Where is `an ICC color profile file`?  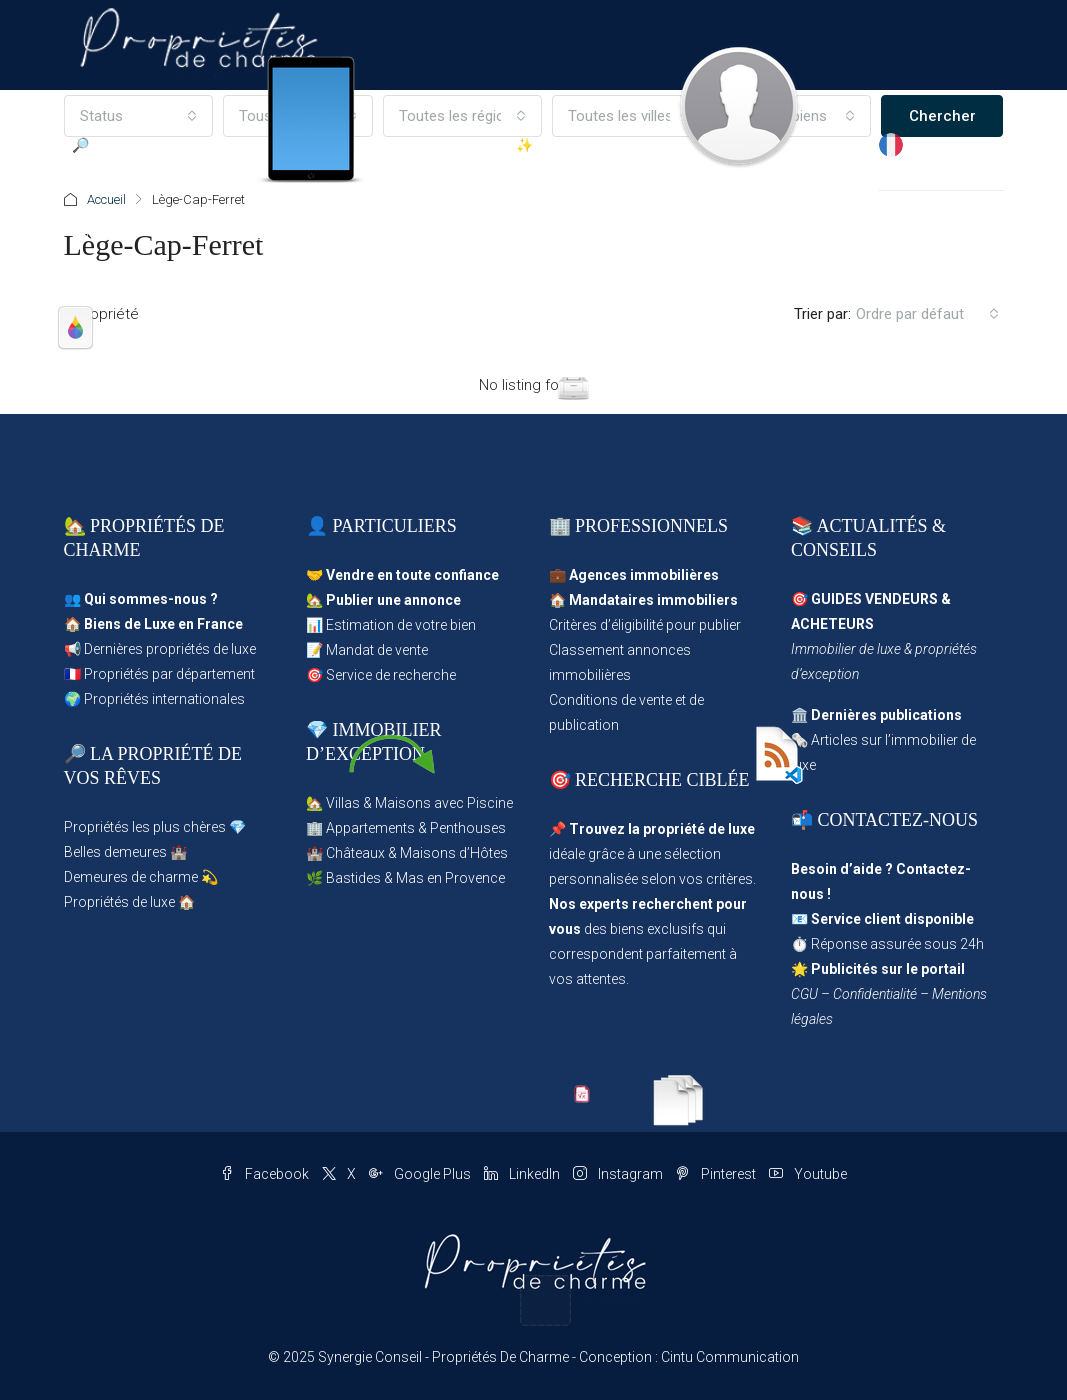
an ICC color profile file is located at coordinates (75, 327).